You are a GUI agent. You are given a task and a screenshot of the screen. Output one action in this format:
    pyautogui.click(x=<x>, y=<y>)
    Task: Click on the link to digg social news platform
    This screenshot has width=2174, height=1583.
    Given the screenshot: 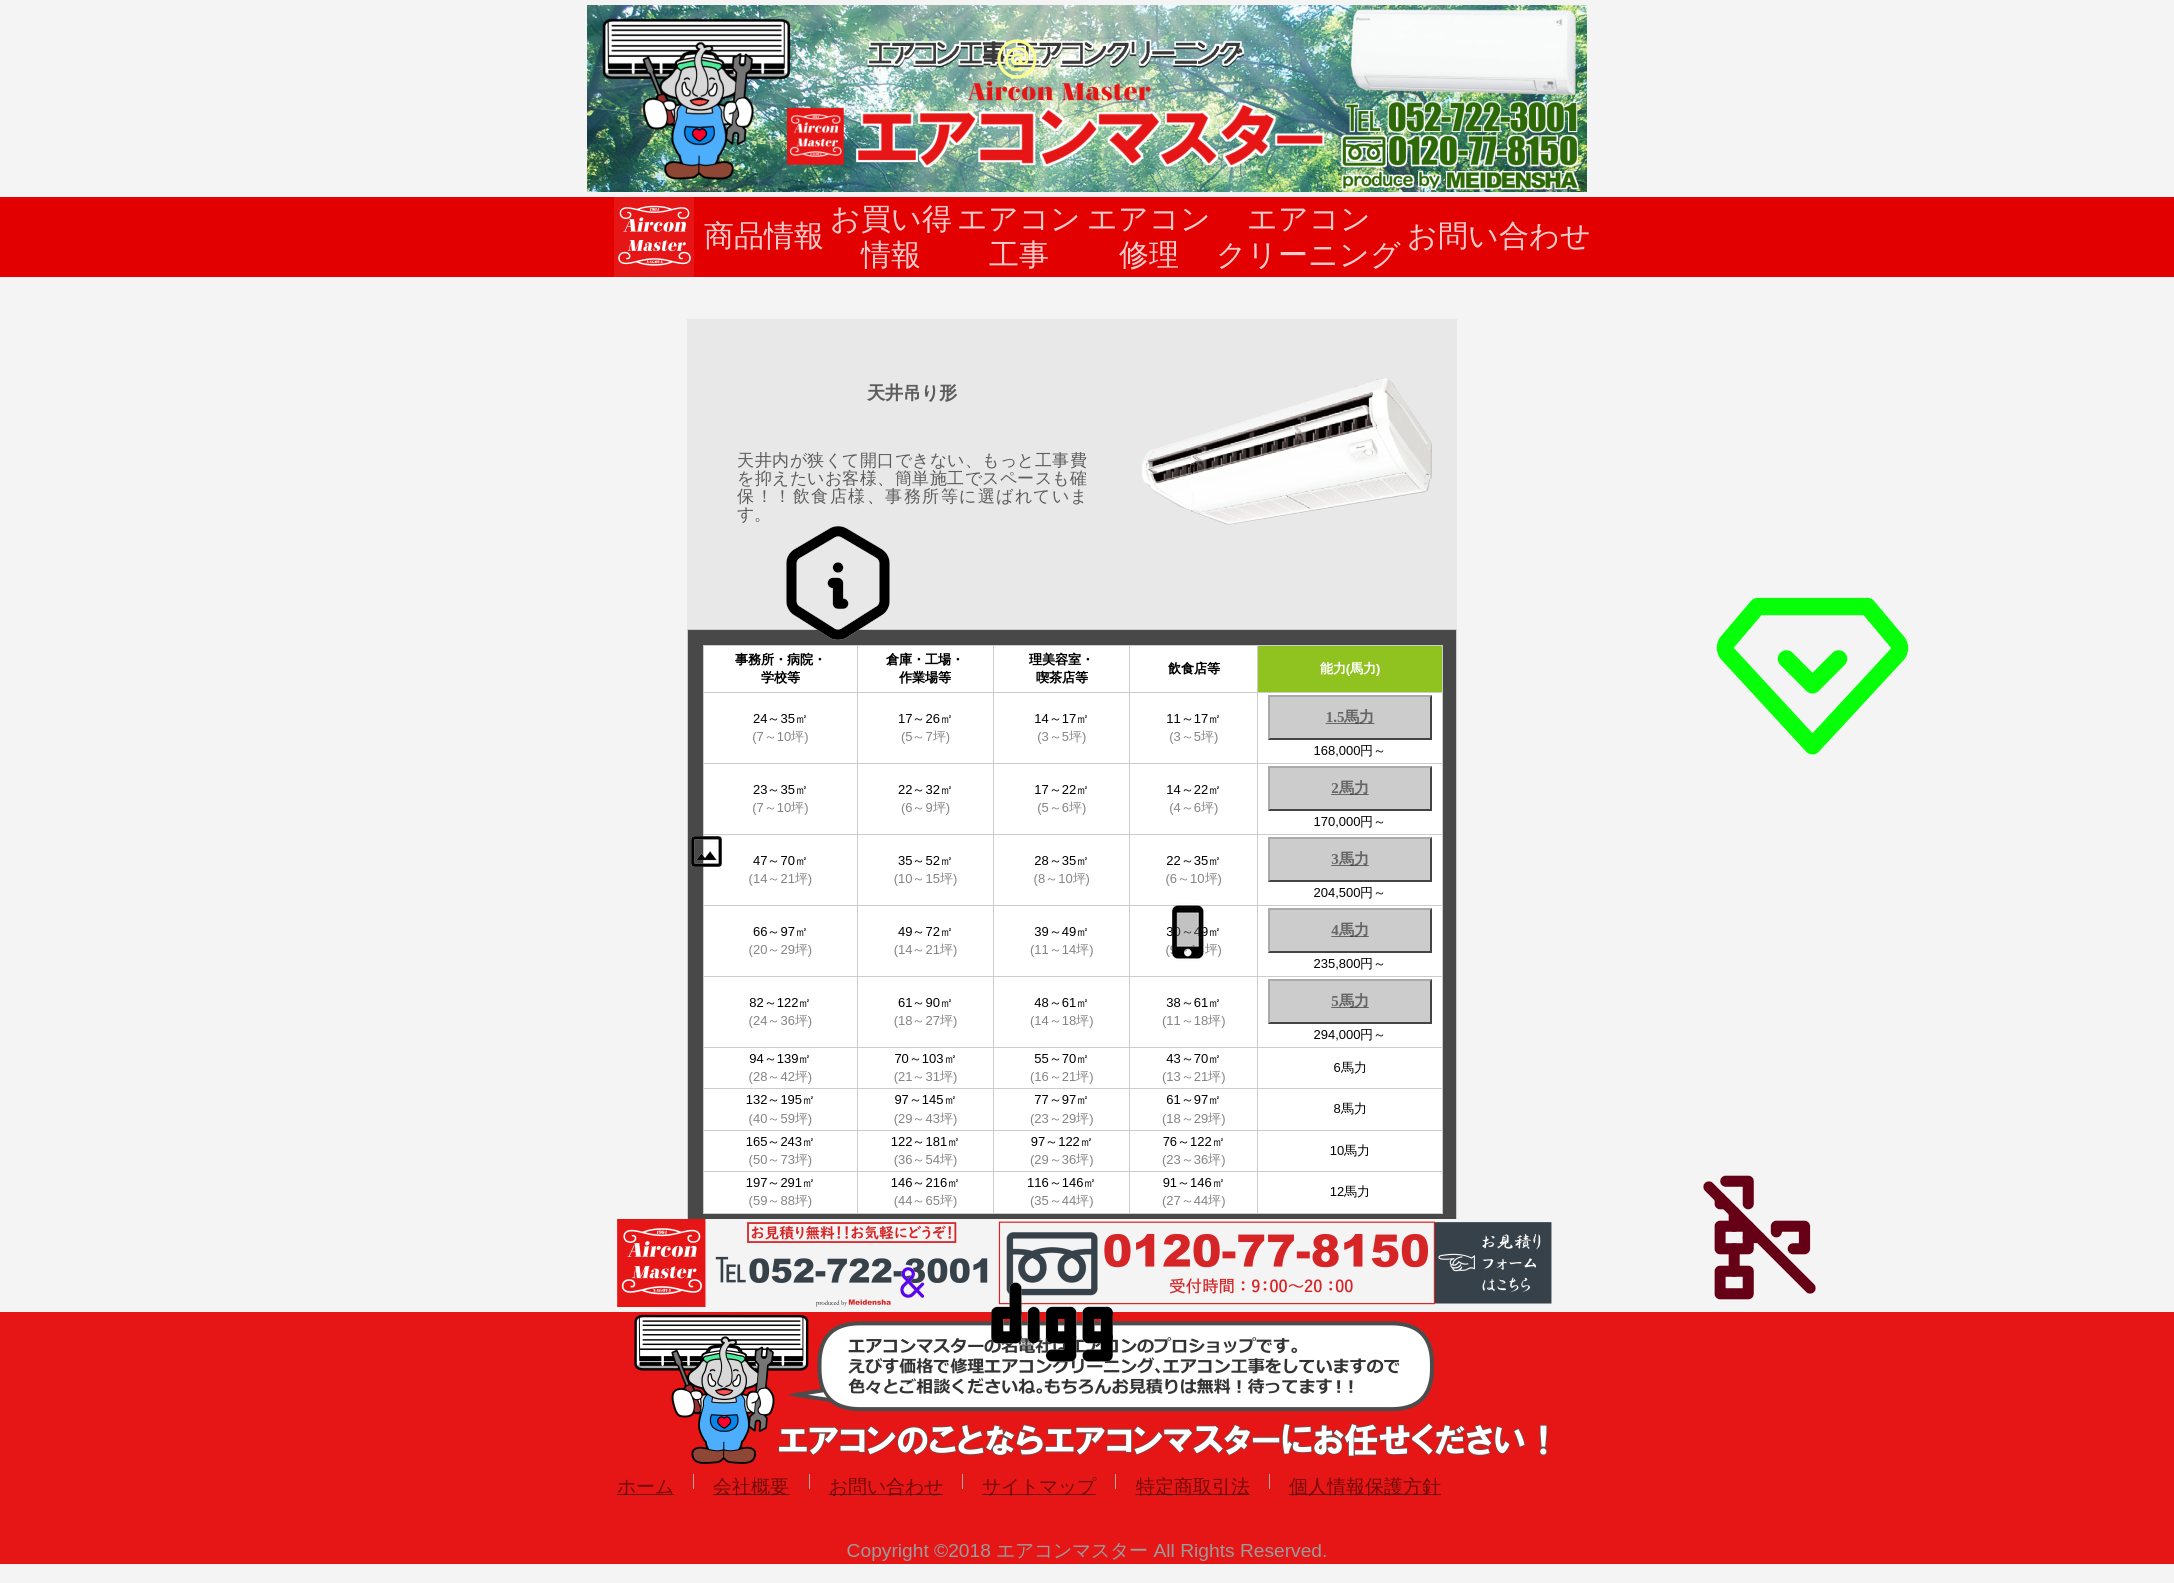 What is the action you would take?
    pyautogui.click(x=1052, y=1319)
    